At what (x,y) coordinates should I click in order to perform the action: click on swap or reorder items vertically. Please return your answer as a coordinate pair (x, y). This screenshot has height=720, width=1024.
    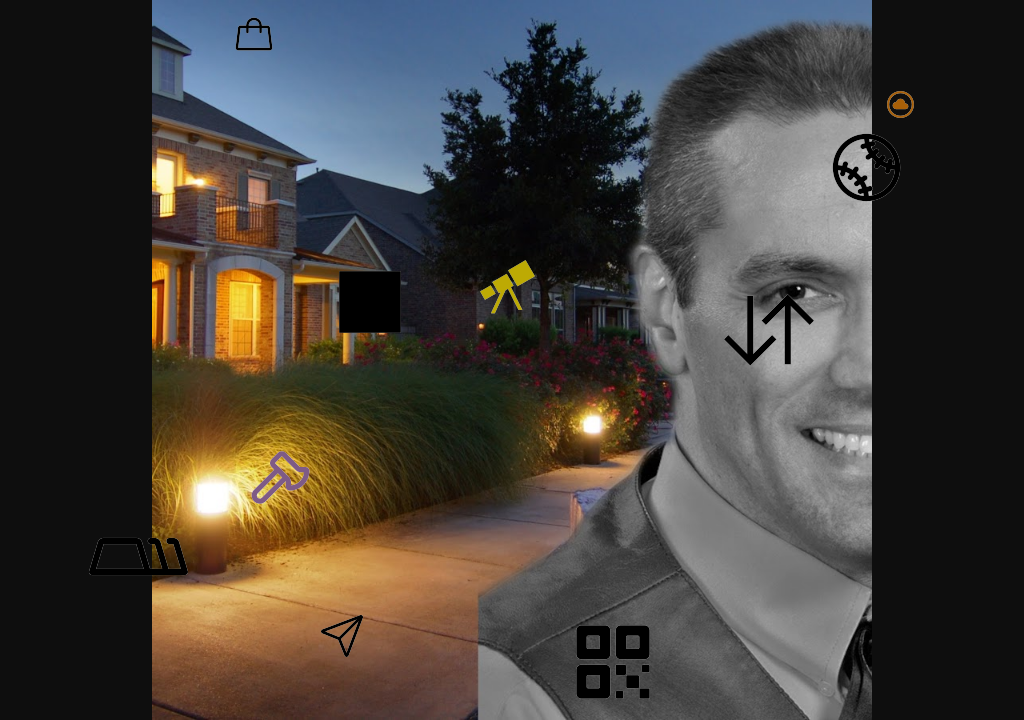
    Looking at the image, I should click on (769, 330).